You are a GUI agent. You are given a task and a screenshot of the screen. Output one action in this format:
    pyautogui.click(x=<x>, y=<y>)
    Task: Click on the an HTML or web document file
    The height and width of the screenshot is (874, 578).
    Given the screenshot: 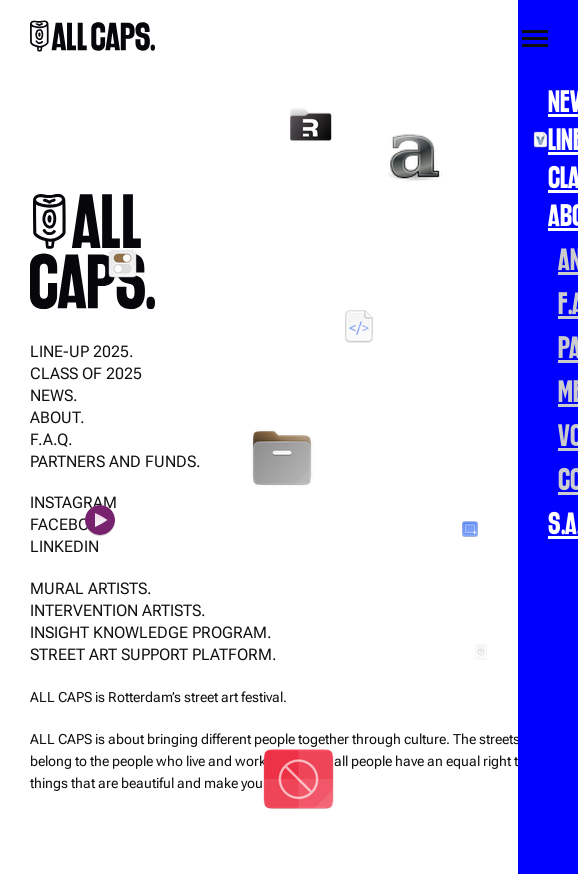 What is the action you would take?
    pyautogui.click(x=359, y=326)
    